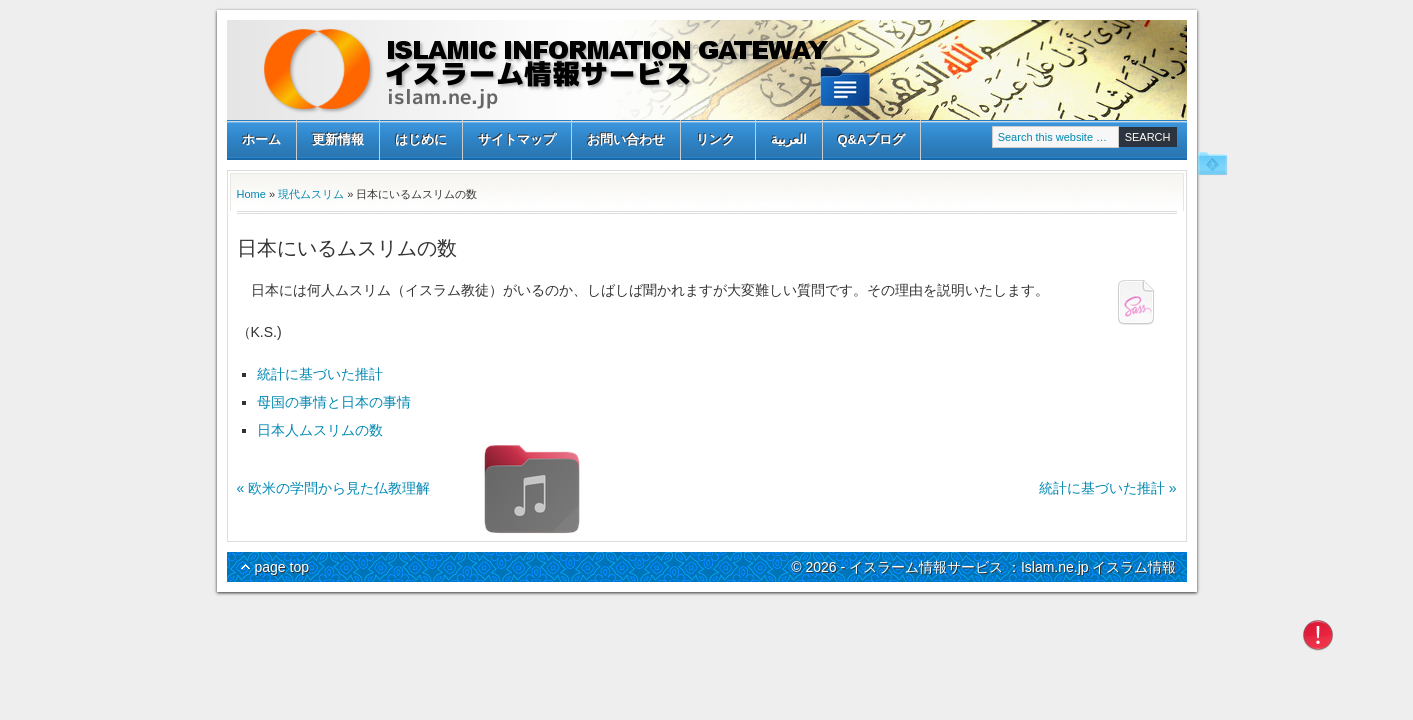 The image size is (1413, 720). I want to click on indicates a sass stylesheet file, so click(1136, 302).